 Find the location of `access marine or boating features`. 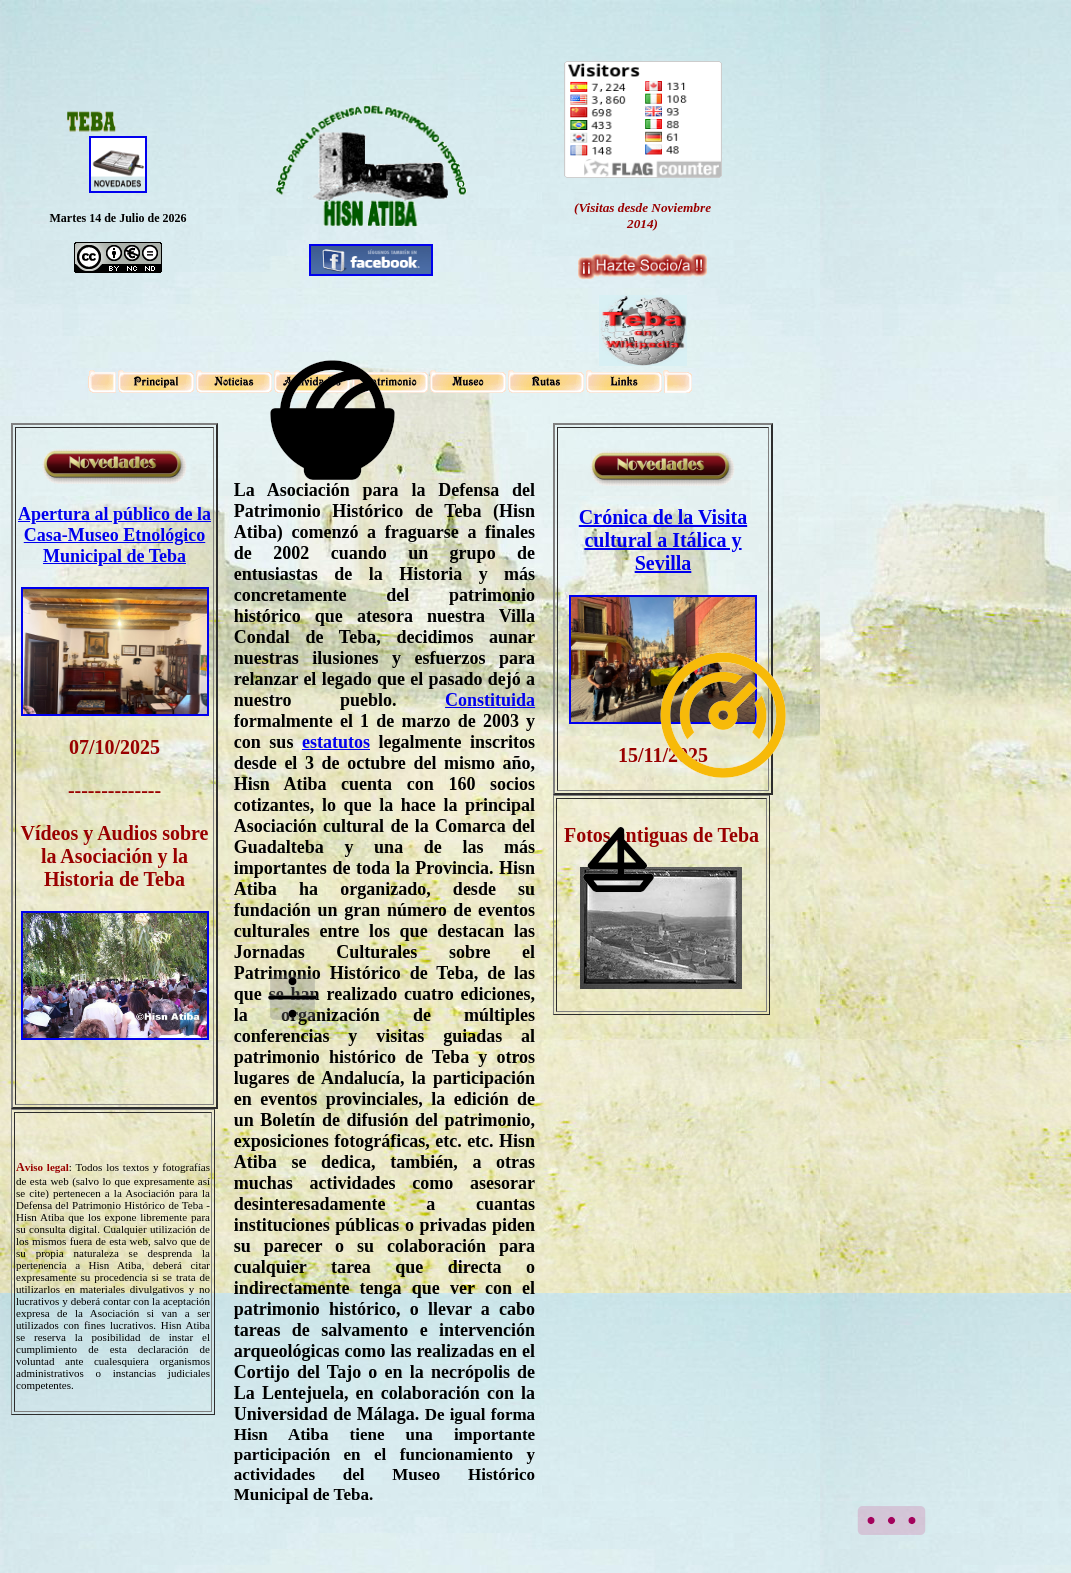

access marine or boating features is located at coordinates (618, 863).